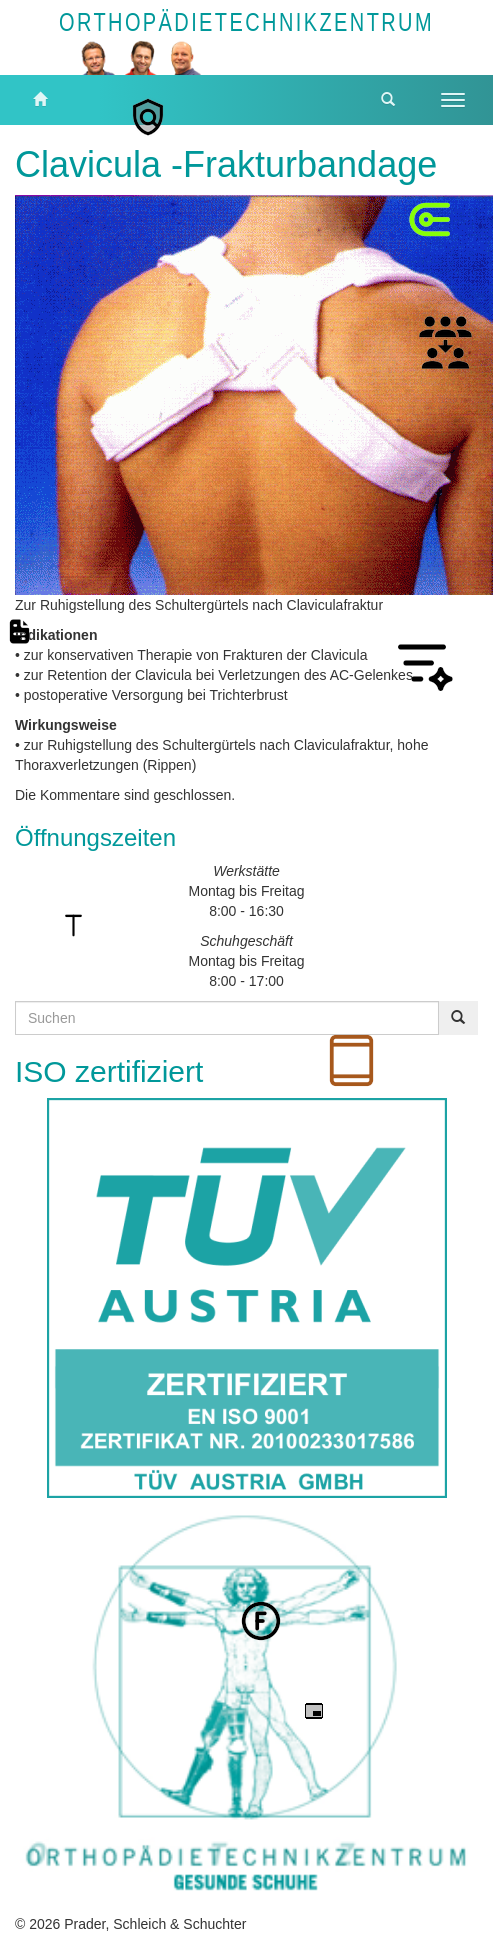  I want to click on tumble dry on low heat setting, so click(261, 1621).